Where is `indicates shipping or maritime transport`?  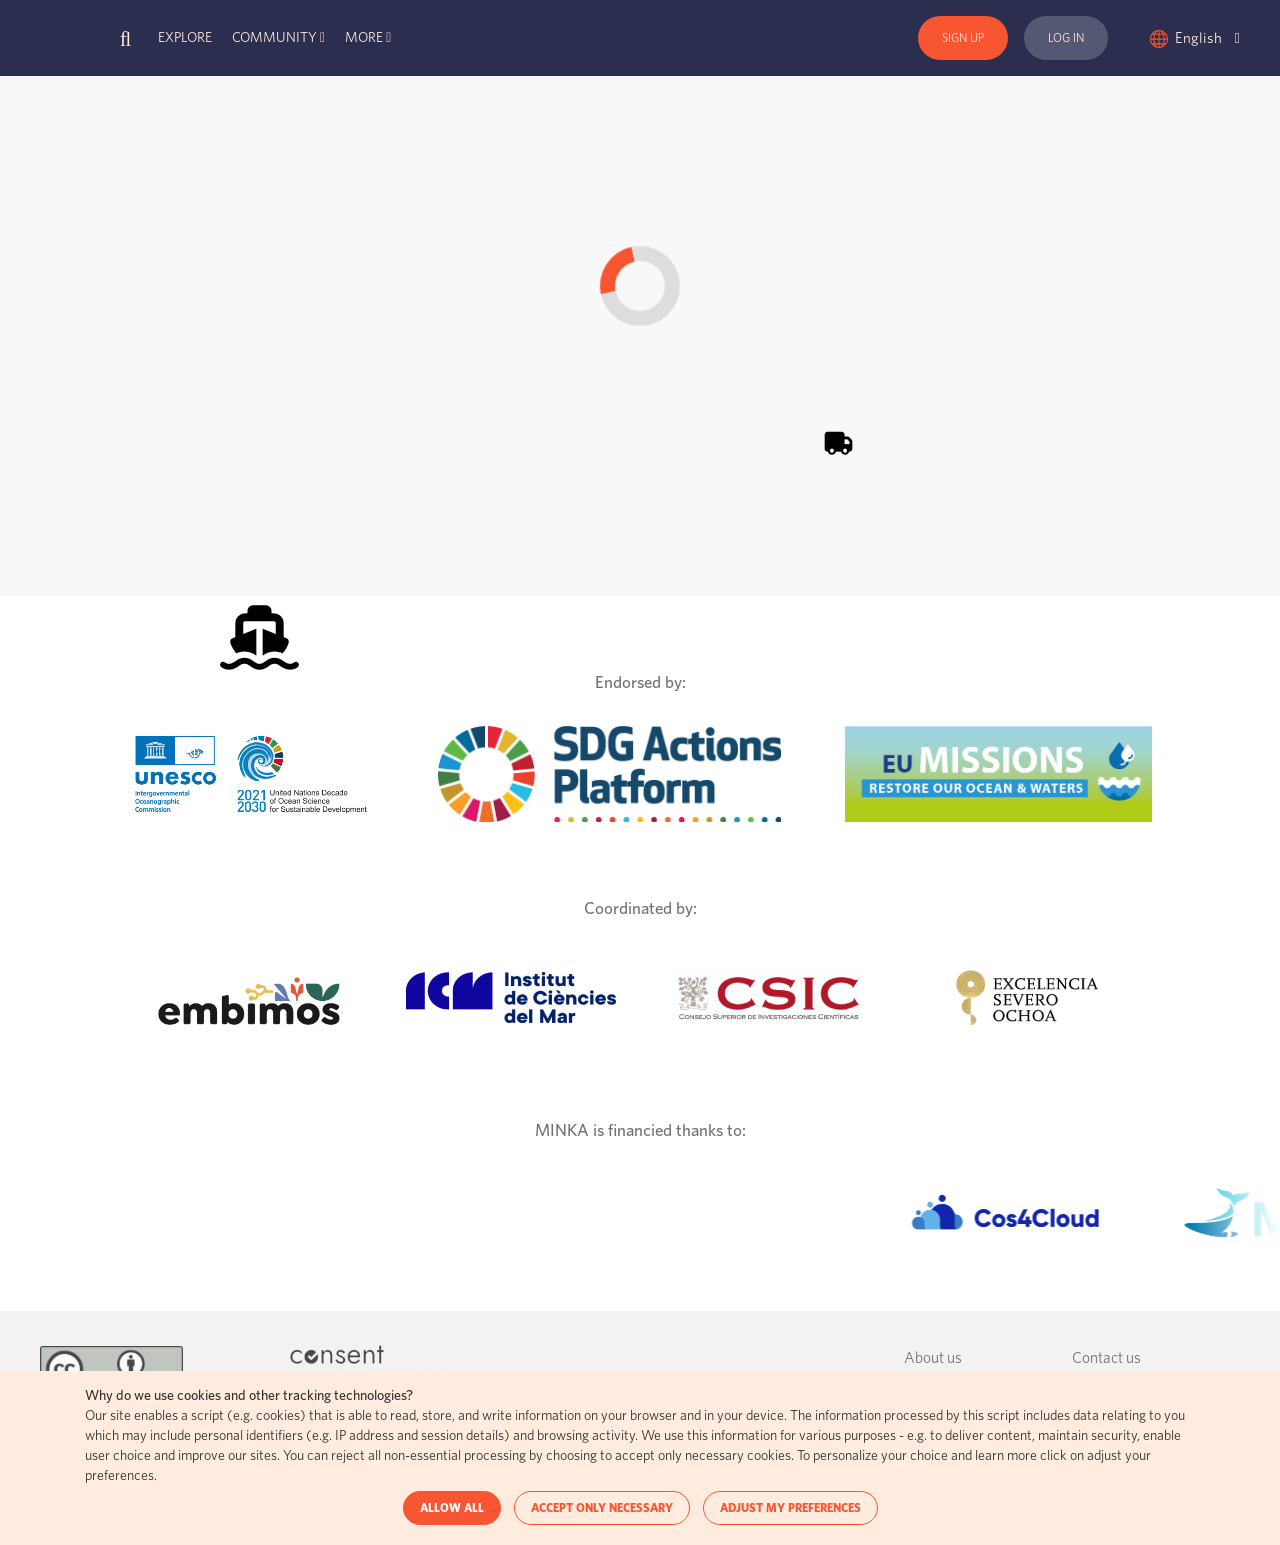
indicates shipping or maritime transport is located at coordinates (259, 637).